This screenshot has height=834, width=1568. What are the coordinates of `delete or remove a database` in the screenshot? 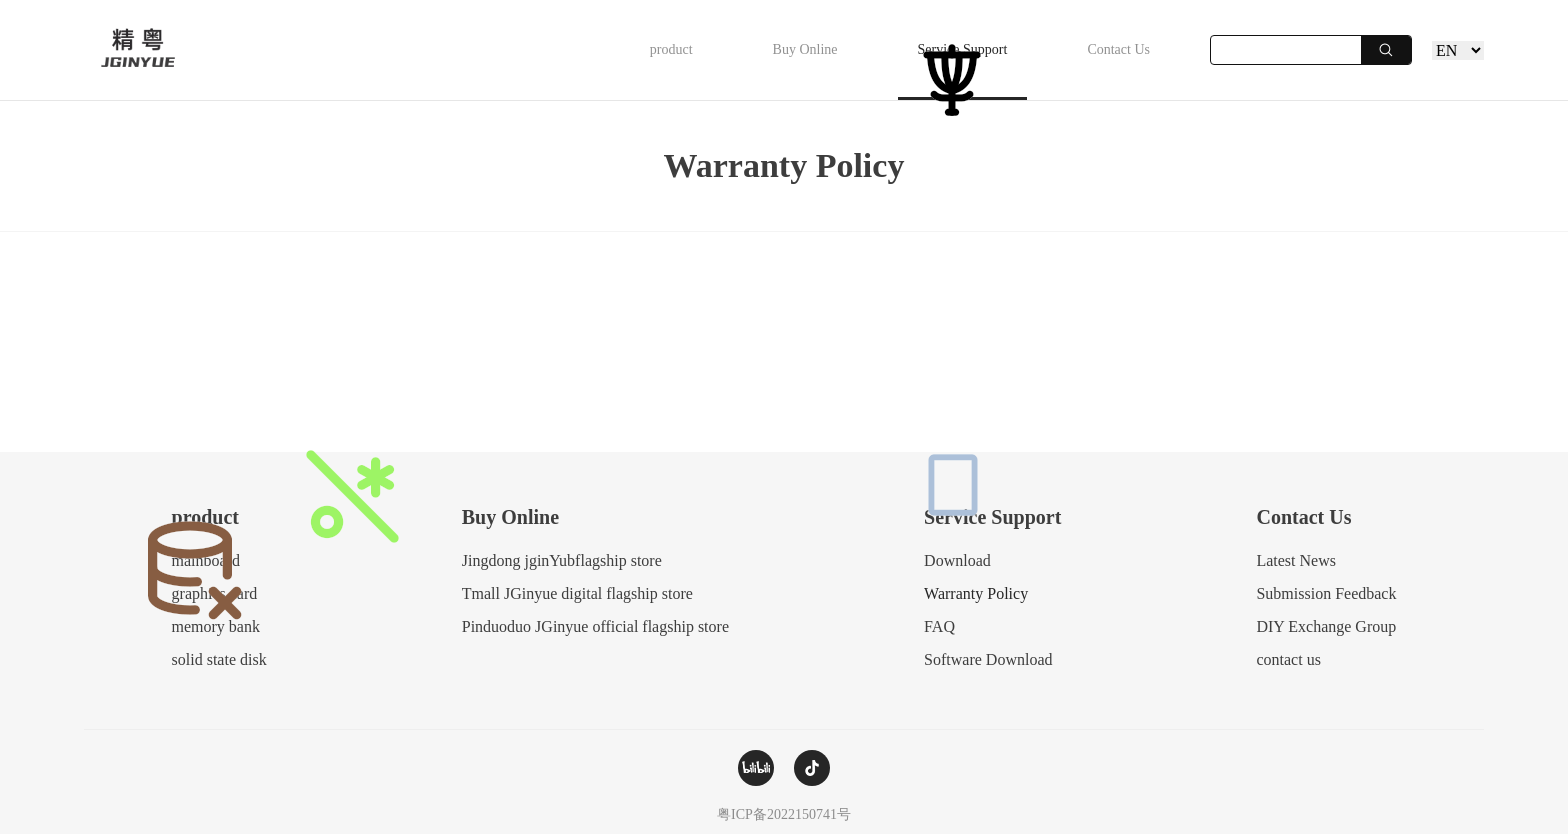 It's located at (190, 568).